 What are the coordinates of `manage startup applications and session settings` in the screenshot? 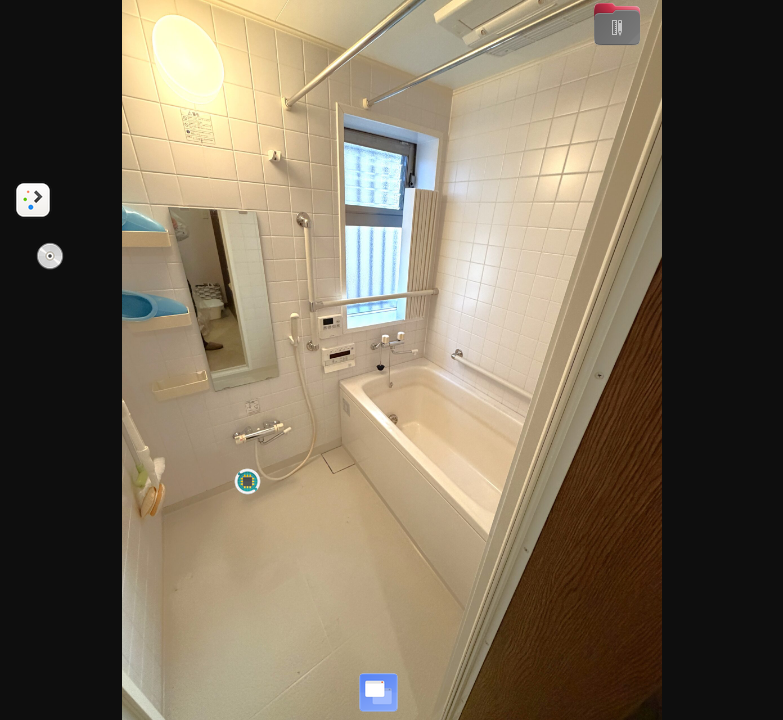 It's located at (378, 692).